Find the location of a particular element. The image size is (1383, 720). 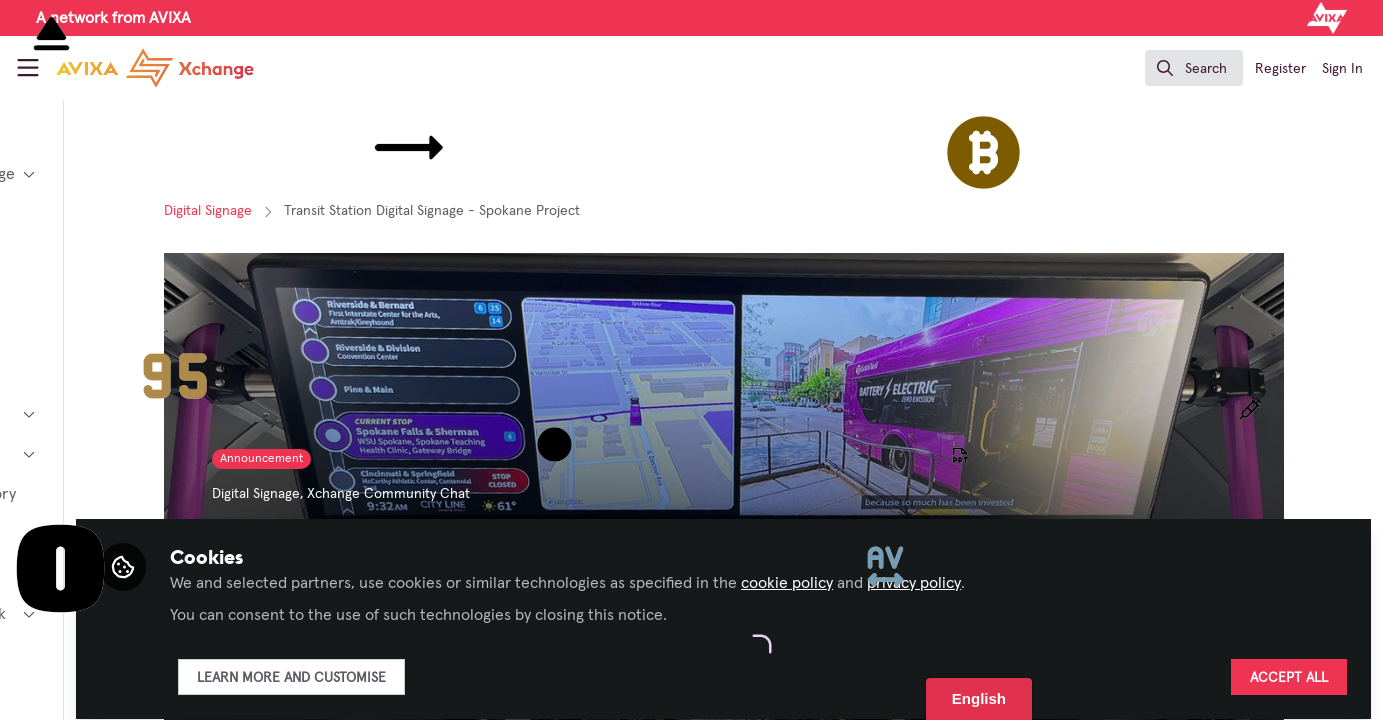

indicates item number 95 in a list or sequence is located at coordinates (175, 376).